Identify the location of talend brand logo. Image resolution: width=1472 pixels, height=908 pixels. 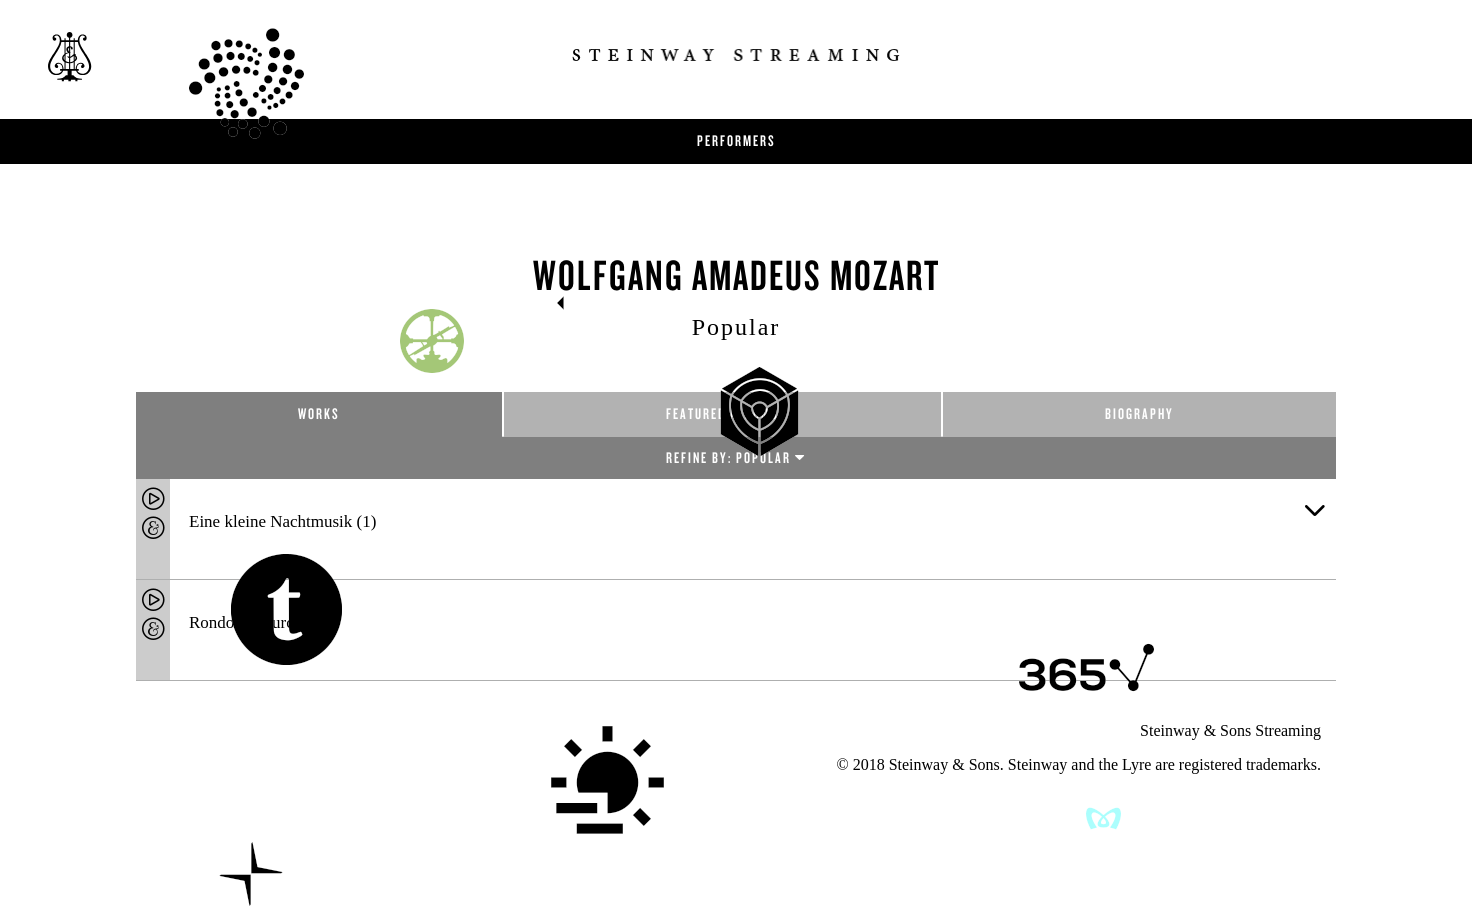
(286, 609).